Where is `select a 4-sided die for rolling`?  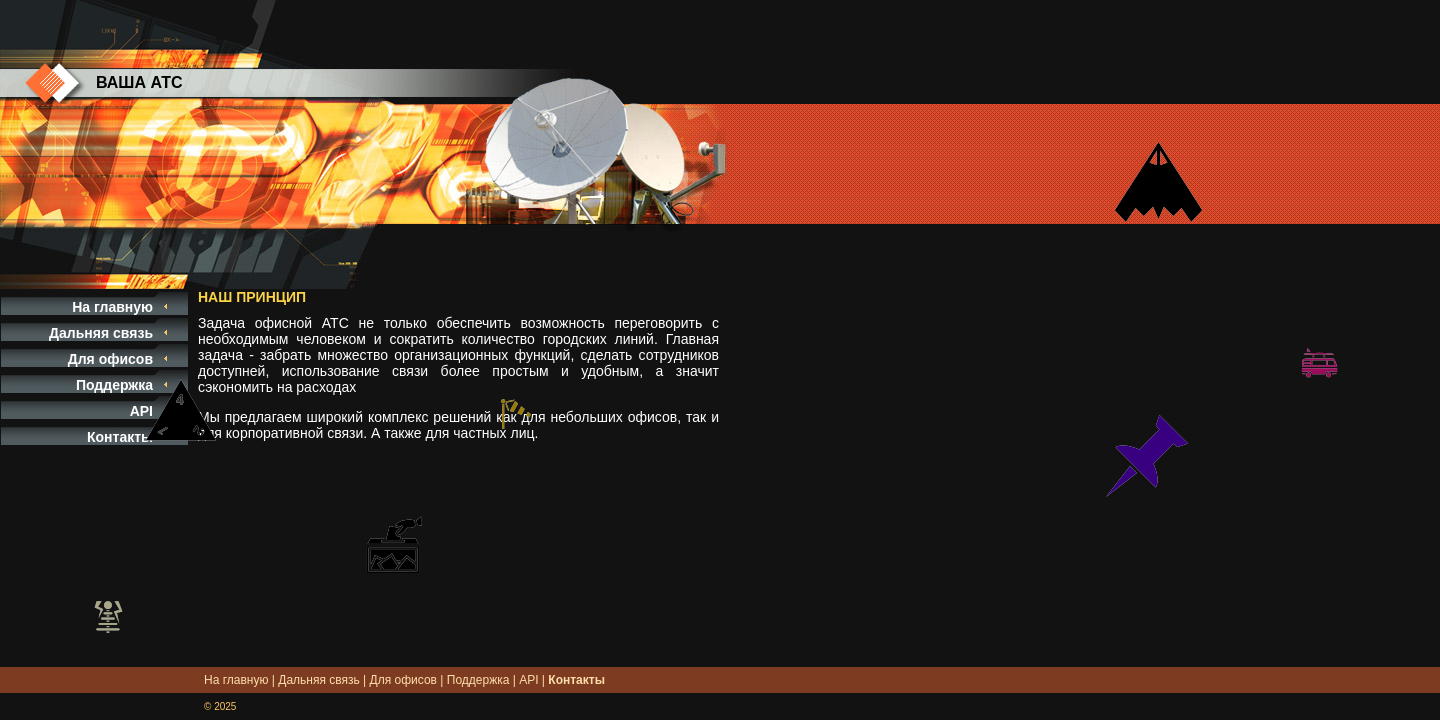
select a 4-sided die for rolling is located at coordinates (181, 410).